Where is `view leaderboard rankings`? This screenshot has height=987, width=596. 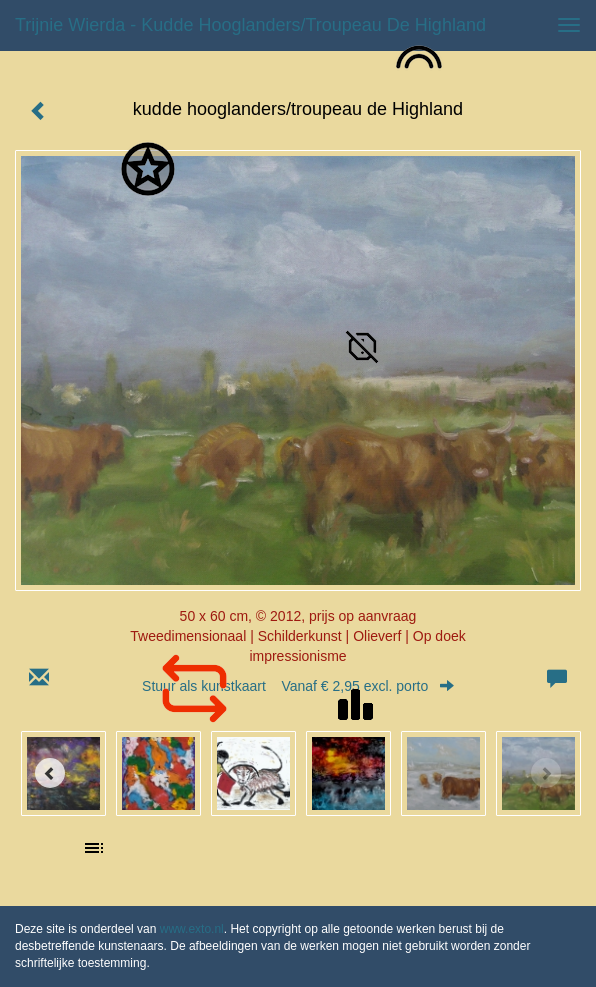
view leaderboard rankings is located at coordinates (355, 704).